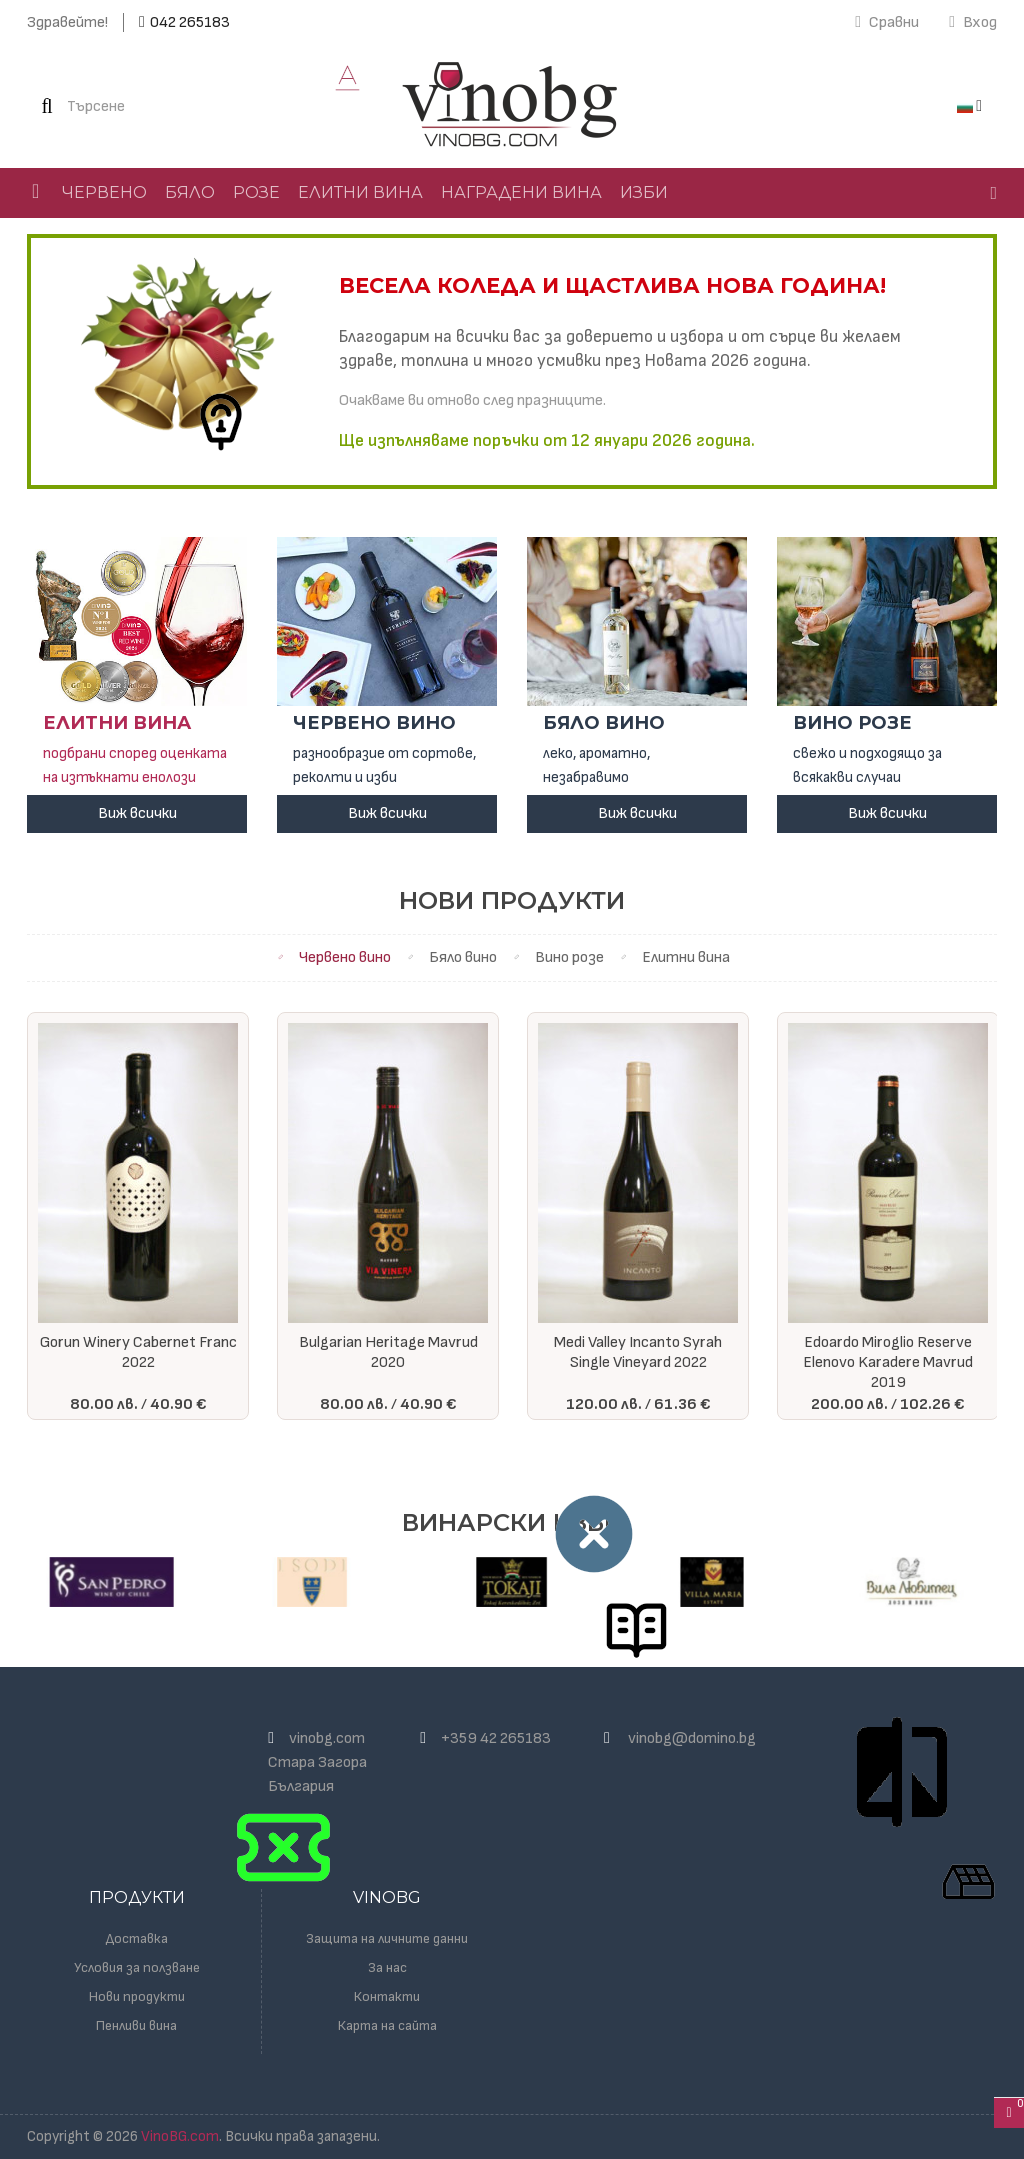  What do you see at coordinates (594, 1534) in the screenshot?
I see `close or dismiss a dialog` at bounding box center [594, 1534].